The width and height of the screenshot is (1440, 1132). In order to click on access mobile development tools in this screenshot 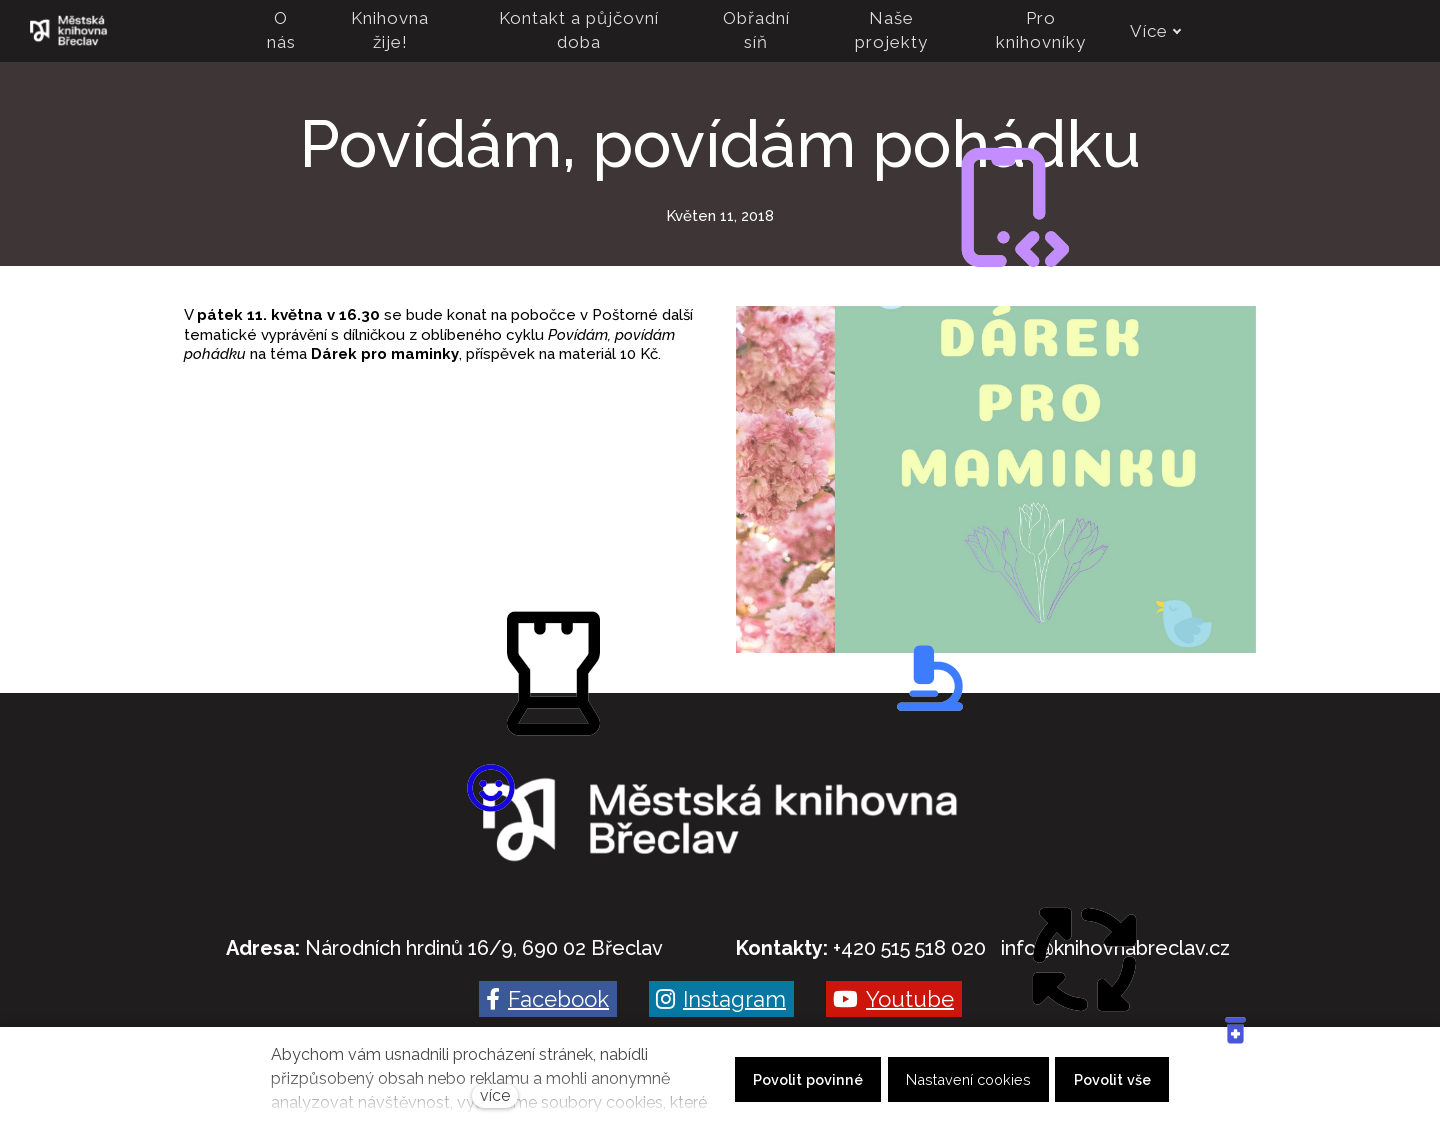, I will do `click(1003, 207)`.